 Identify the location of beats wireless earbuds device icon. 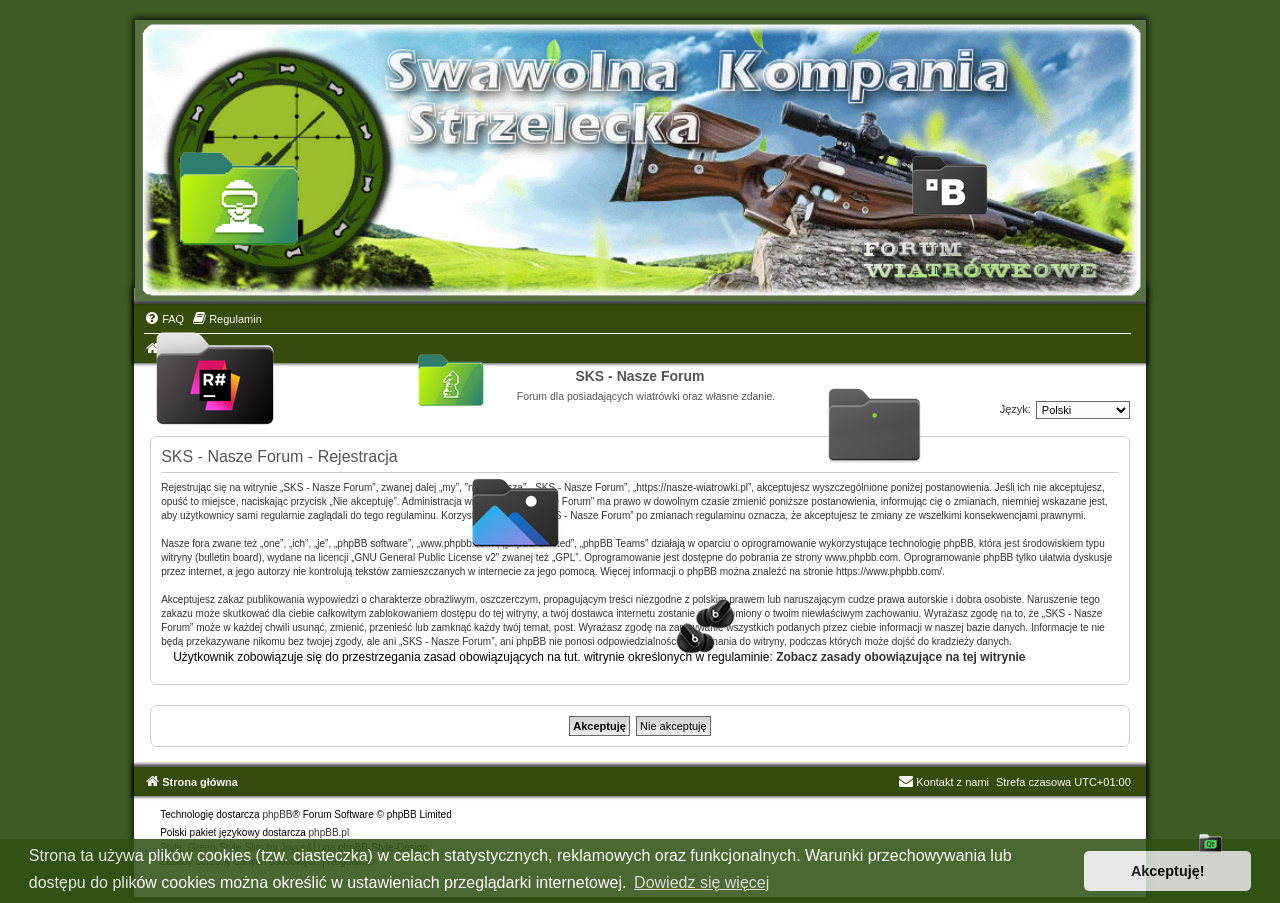
(705, 626).